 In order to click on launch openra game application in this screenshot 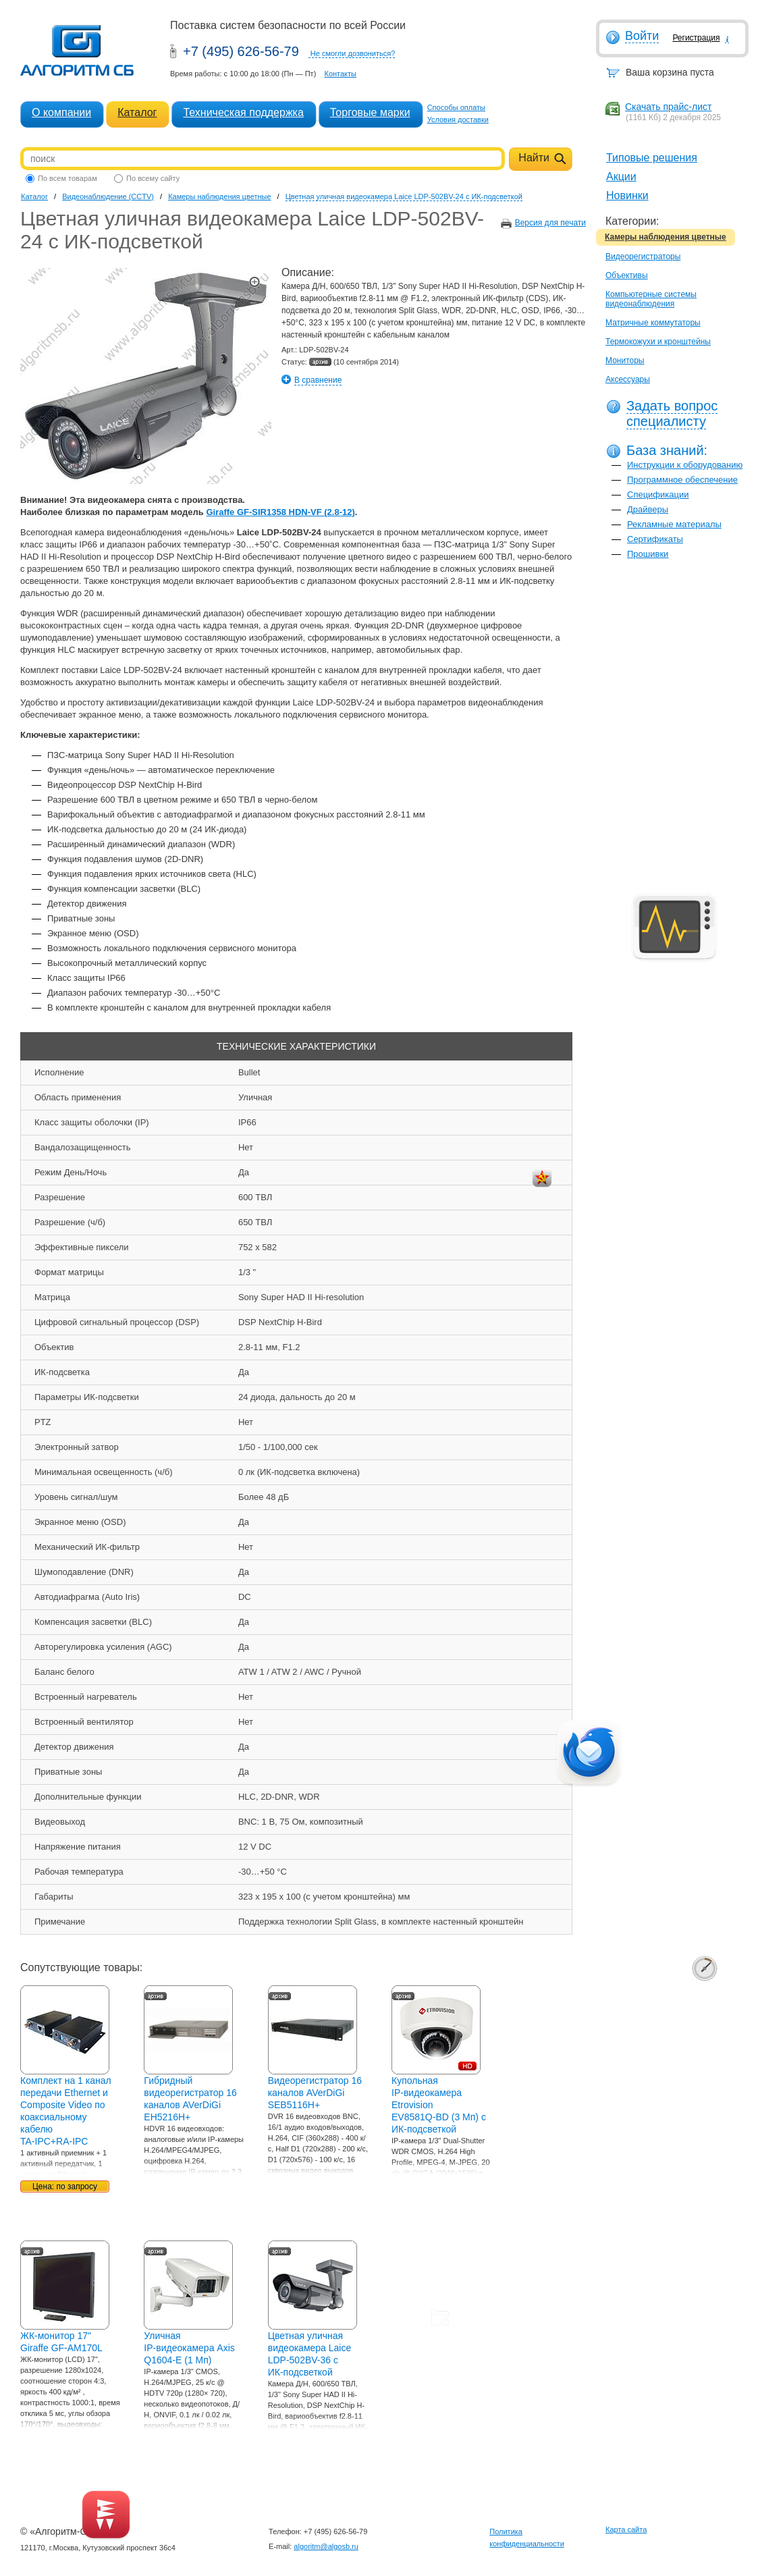, I will do `click(542, 1177)`.